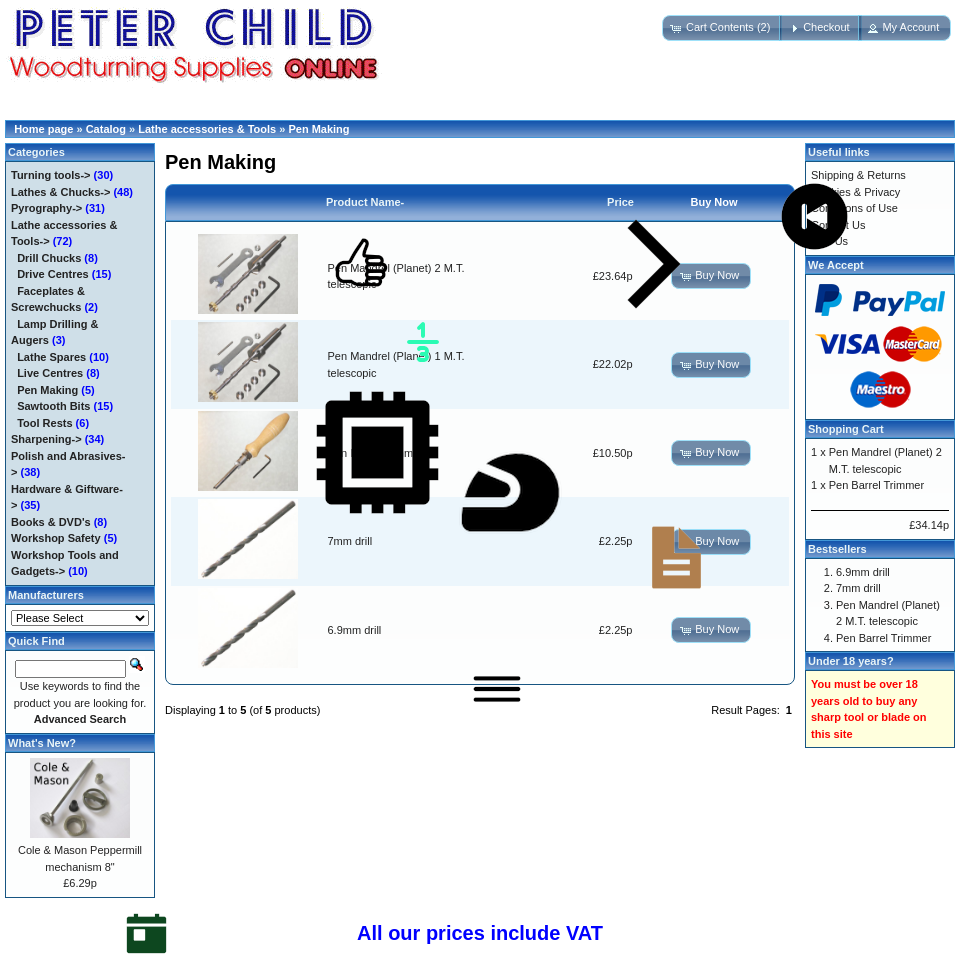 The image size is (960, 970). Describe the element at coordinates (423, 342) in the screenshot. I see `fraction or division calculation tool` at that location.